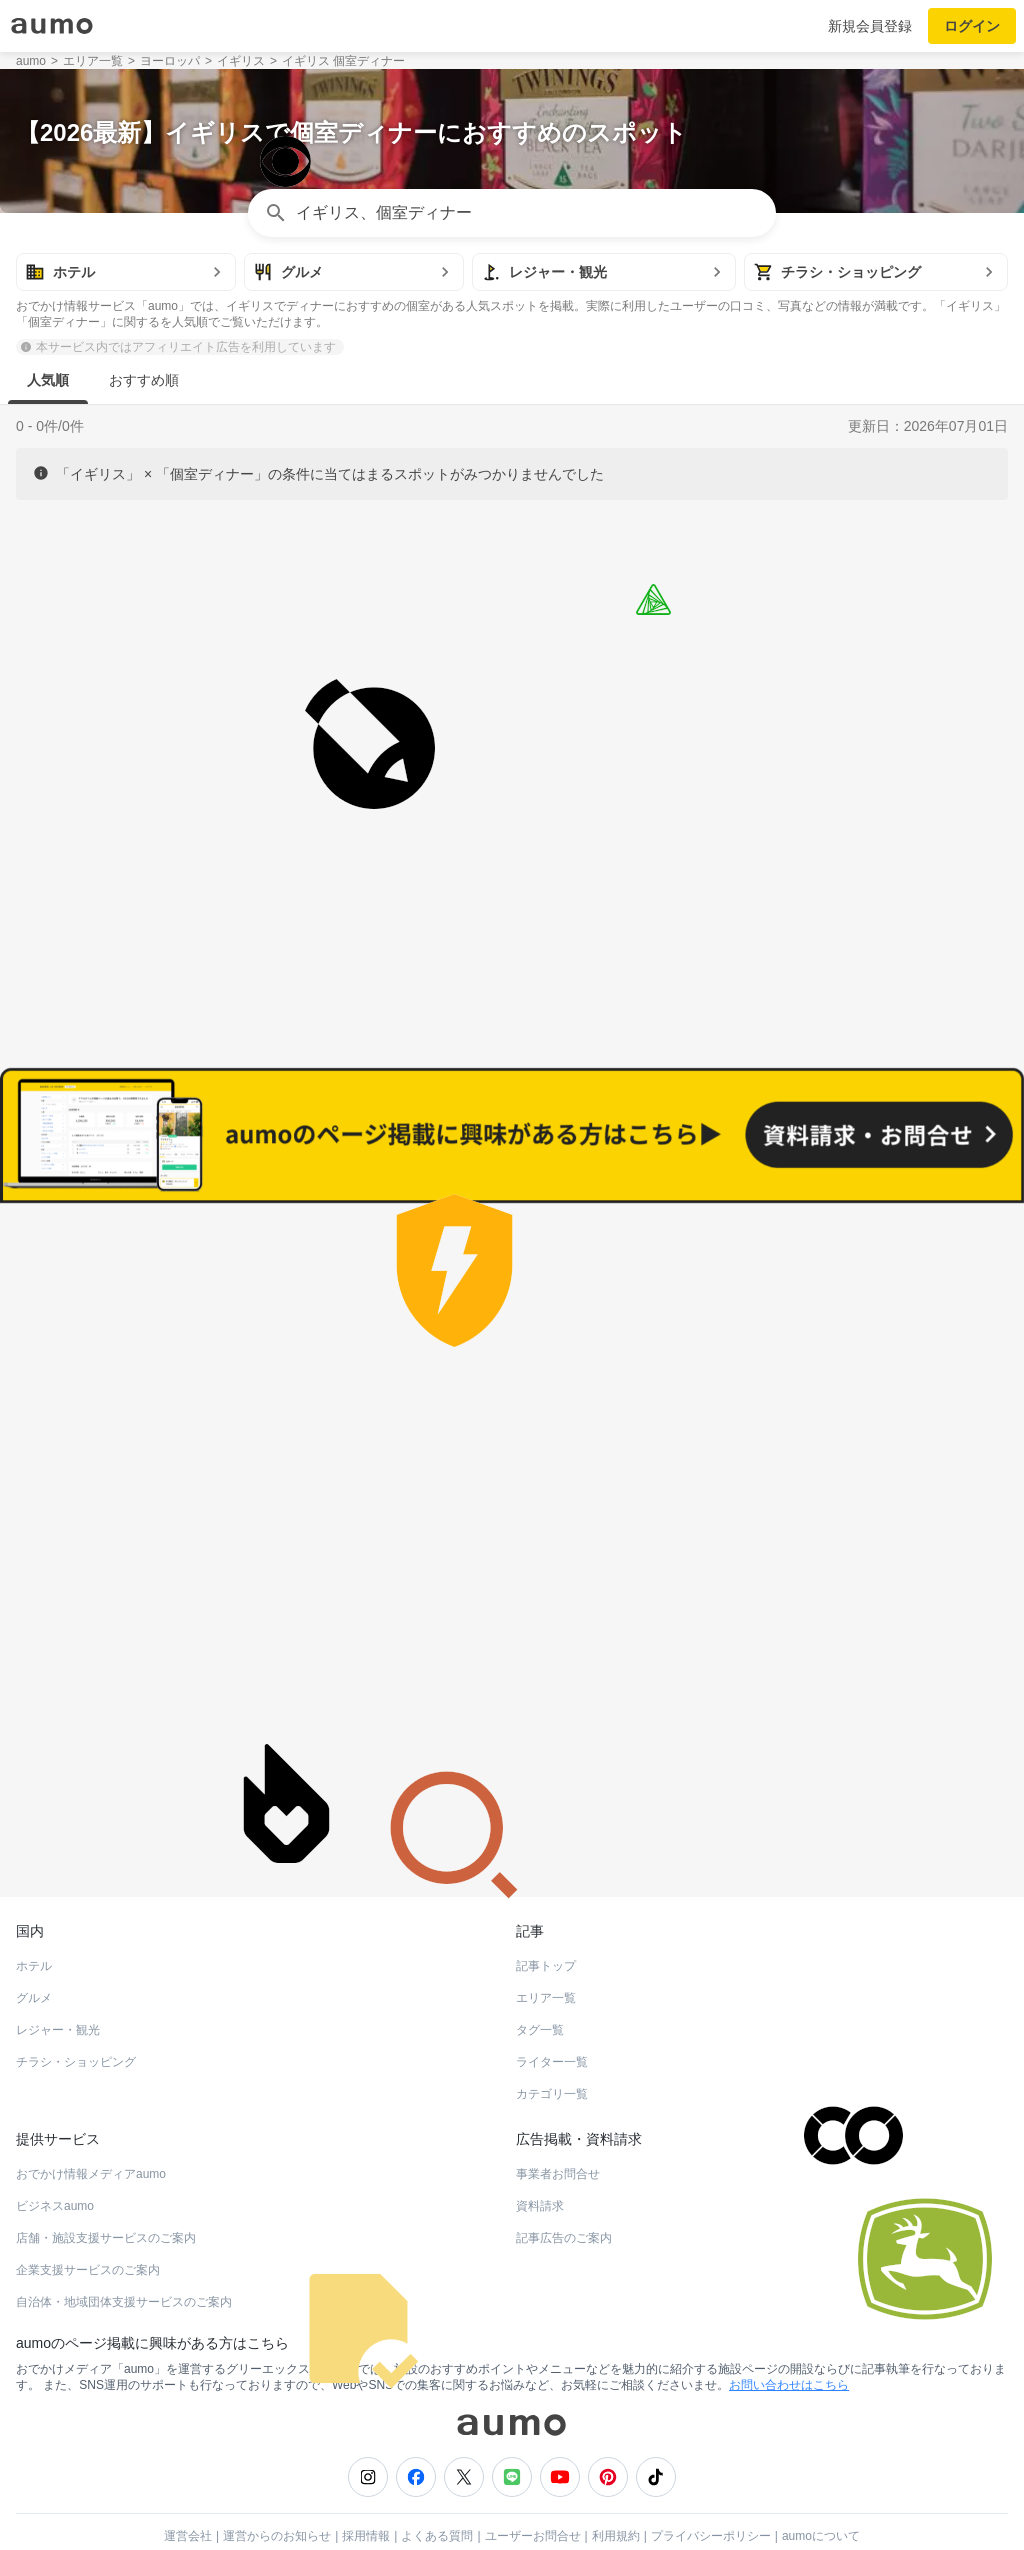 The height and width of the screenshot is (2550, 1024). What do you see at coordinates (853, 2135) in the screenshot?
I see `open google colab` at bounding box center [853, 2135].